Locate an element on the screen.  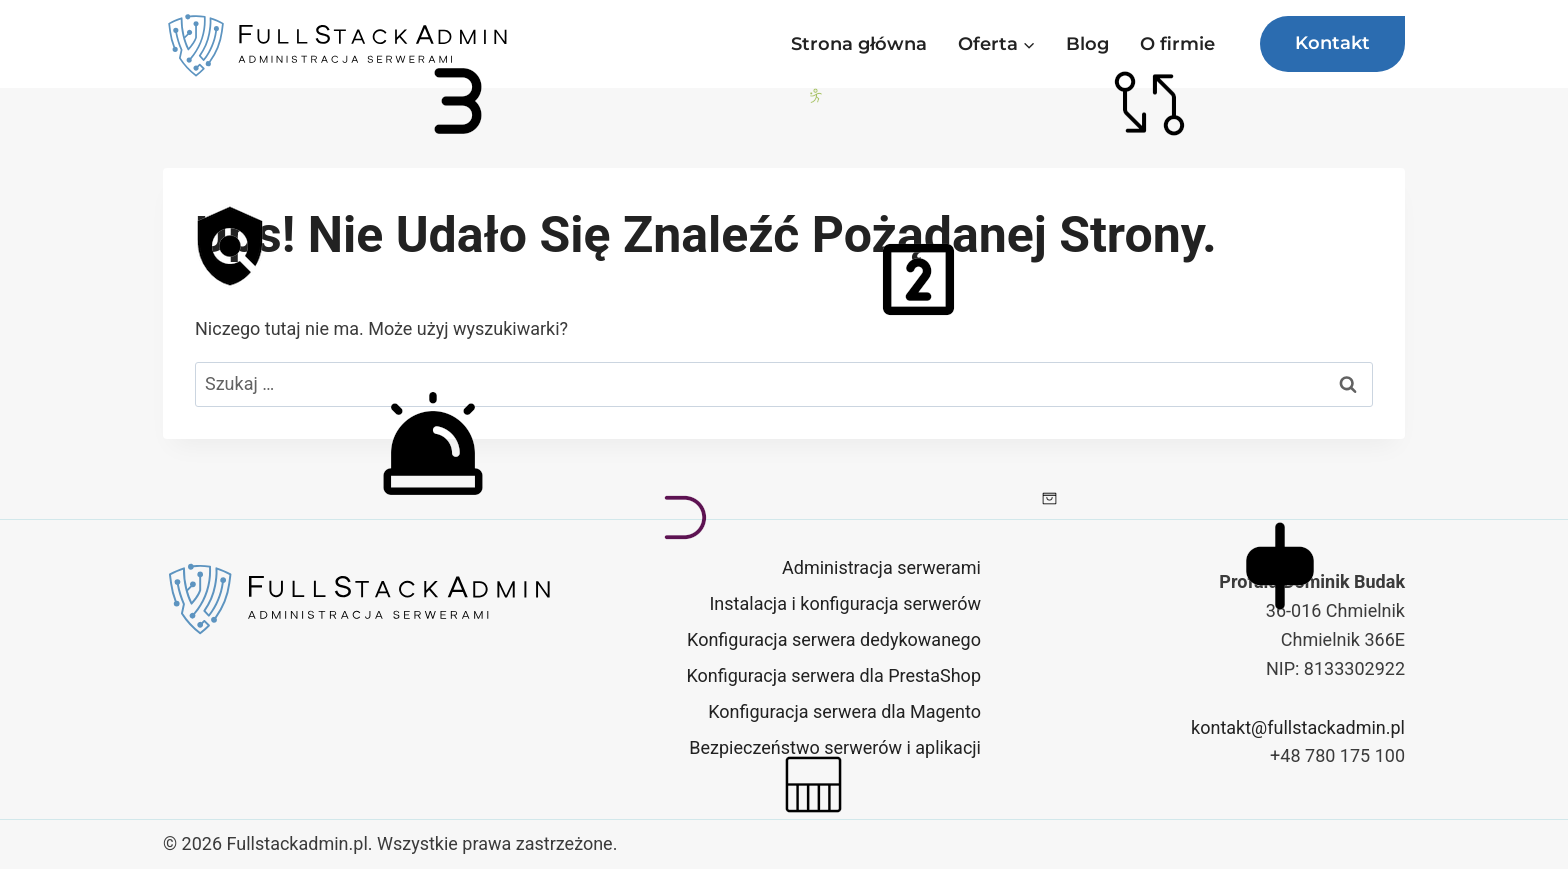
view your shopping bag is located at coordinates (1049, 498).